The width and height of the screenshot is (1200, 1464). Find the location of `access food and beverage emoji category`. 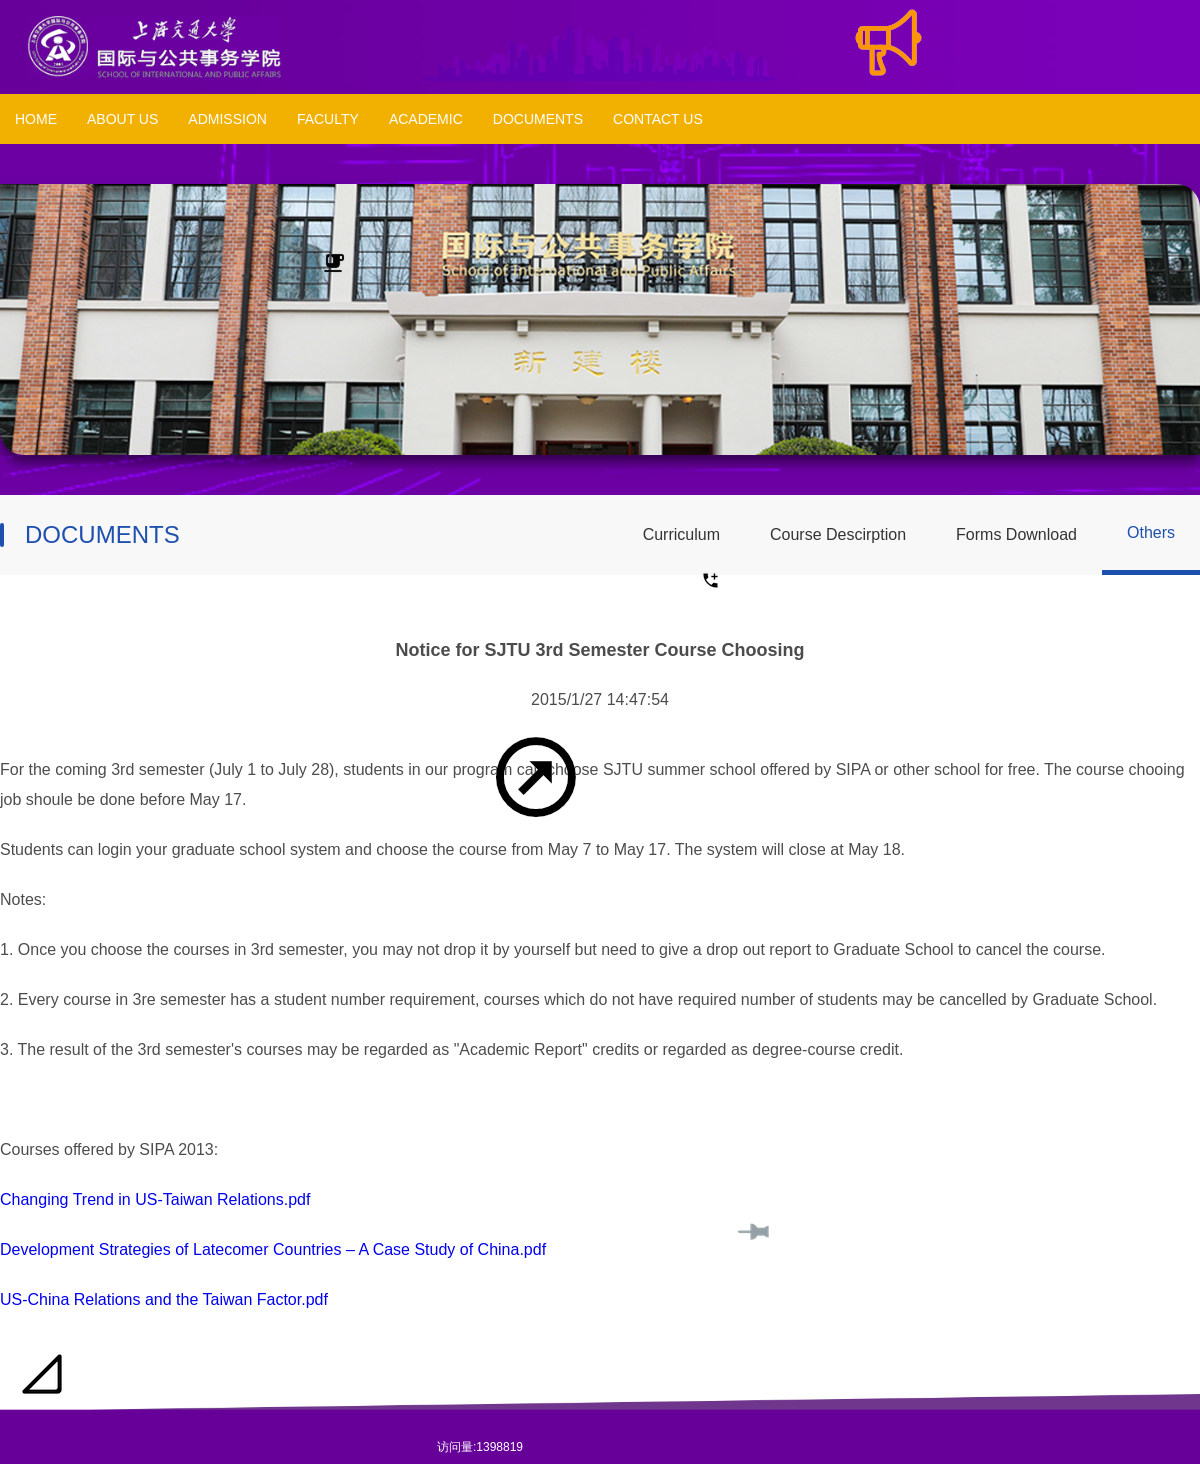

access food and beverage emoji category is located at coordinates (334, 263).